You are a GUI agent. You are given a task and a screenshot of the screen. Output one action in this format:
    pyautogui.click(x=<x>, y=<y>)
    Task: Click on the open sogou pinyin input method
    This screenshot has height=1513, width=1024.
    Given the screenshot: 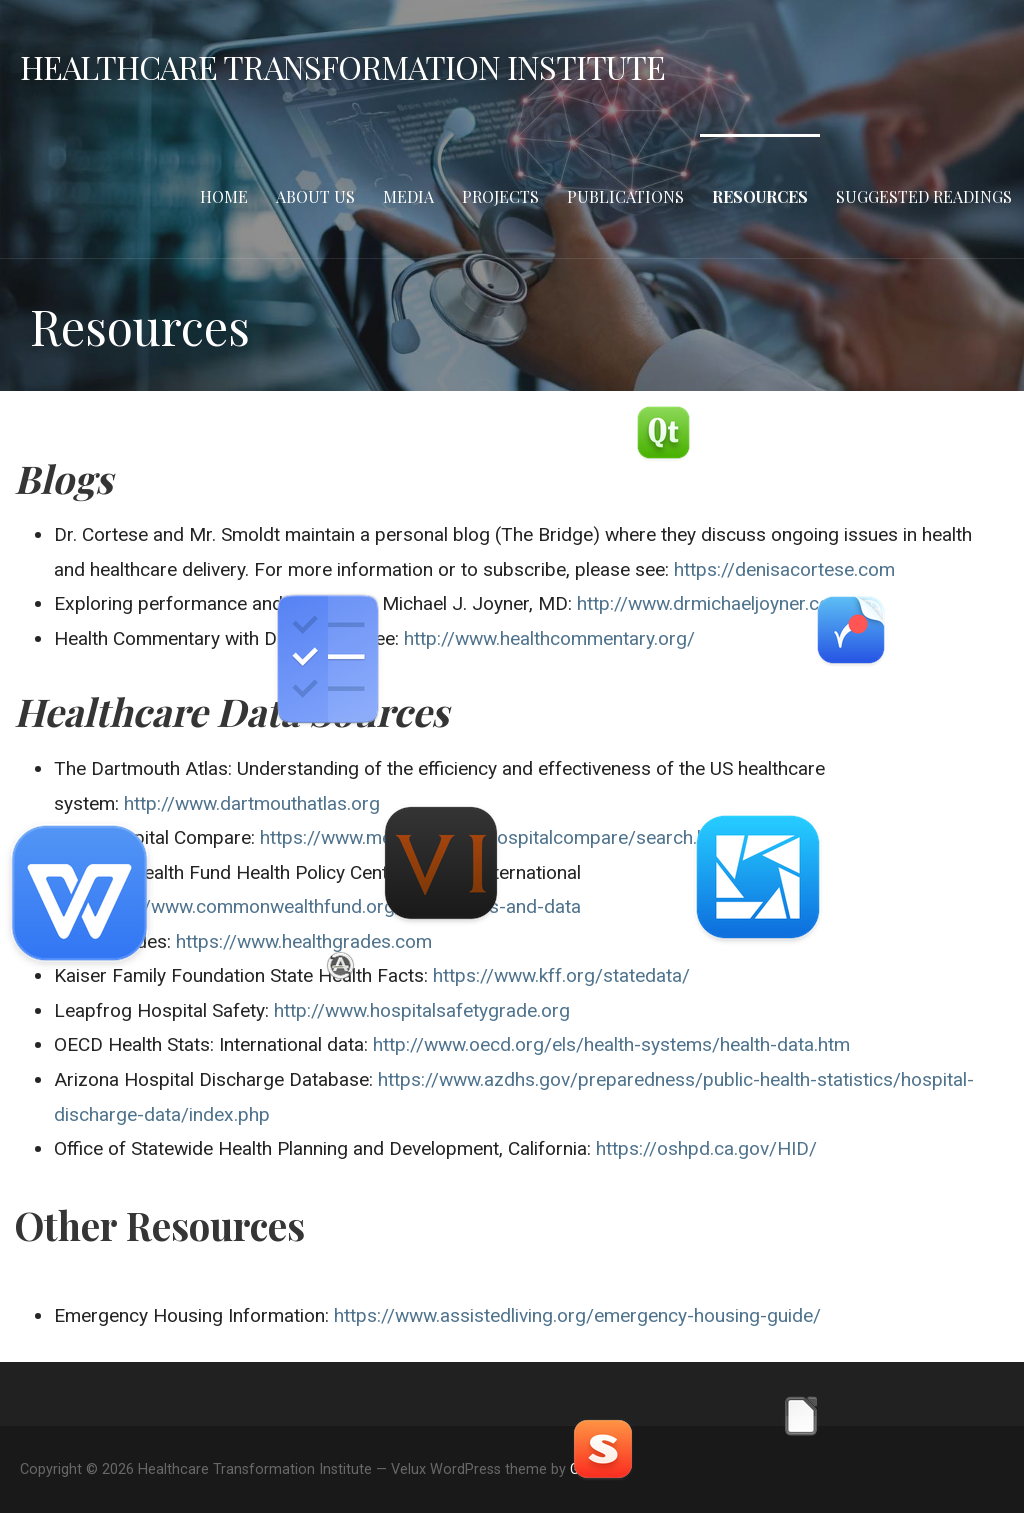 What is the action you would take?
    pyautogui.click(x=603, y=1449)
    